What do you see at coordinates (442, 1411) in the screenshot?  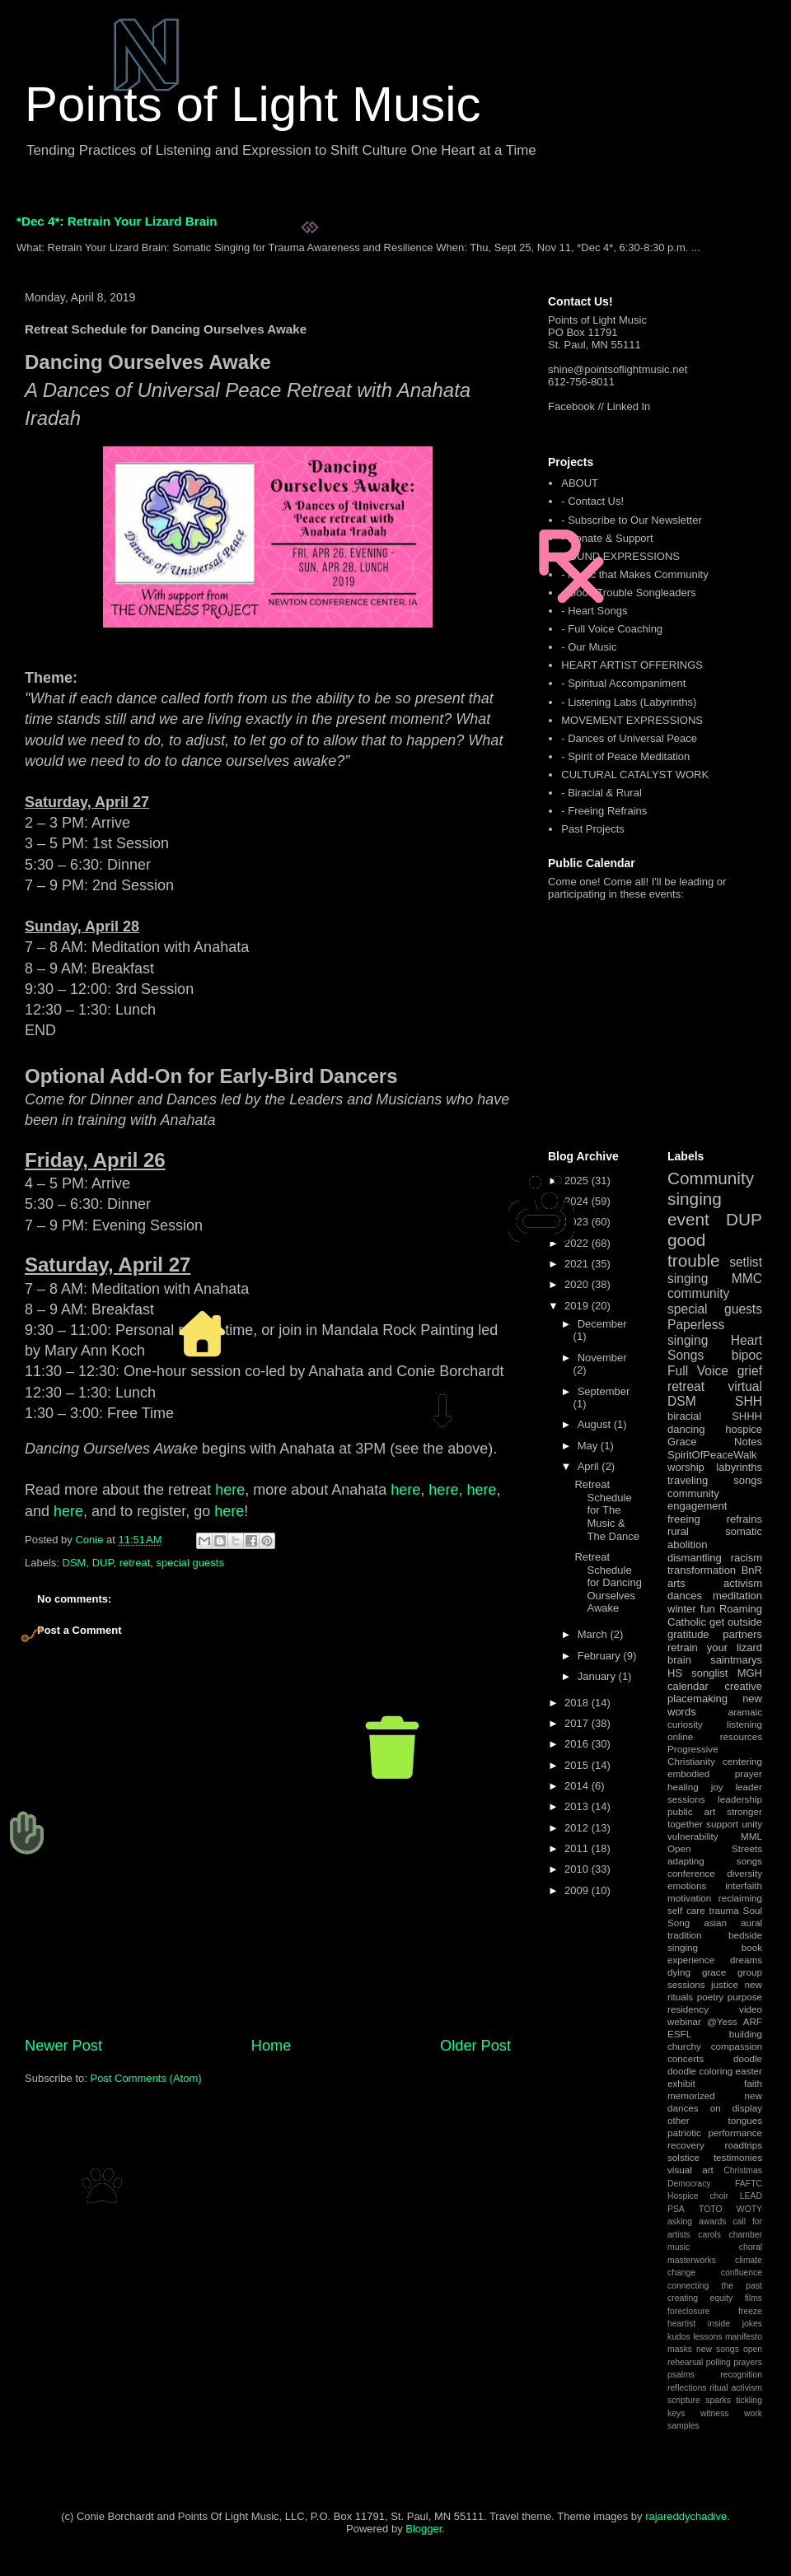 I see `scroll down or view more content` at bounding box center [442, 1411].